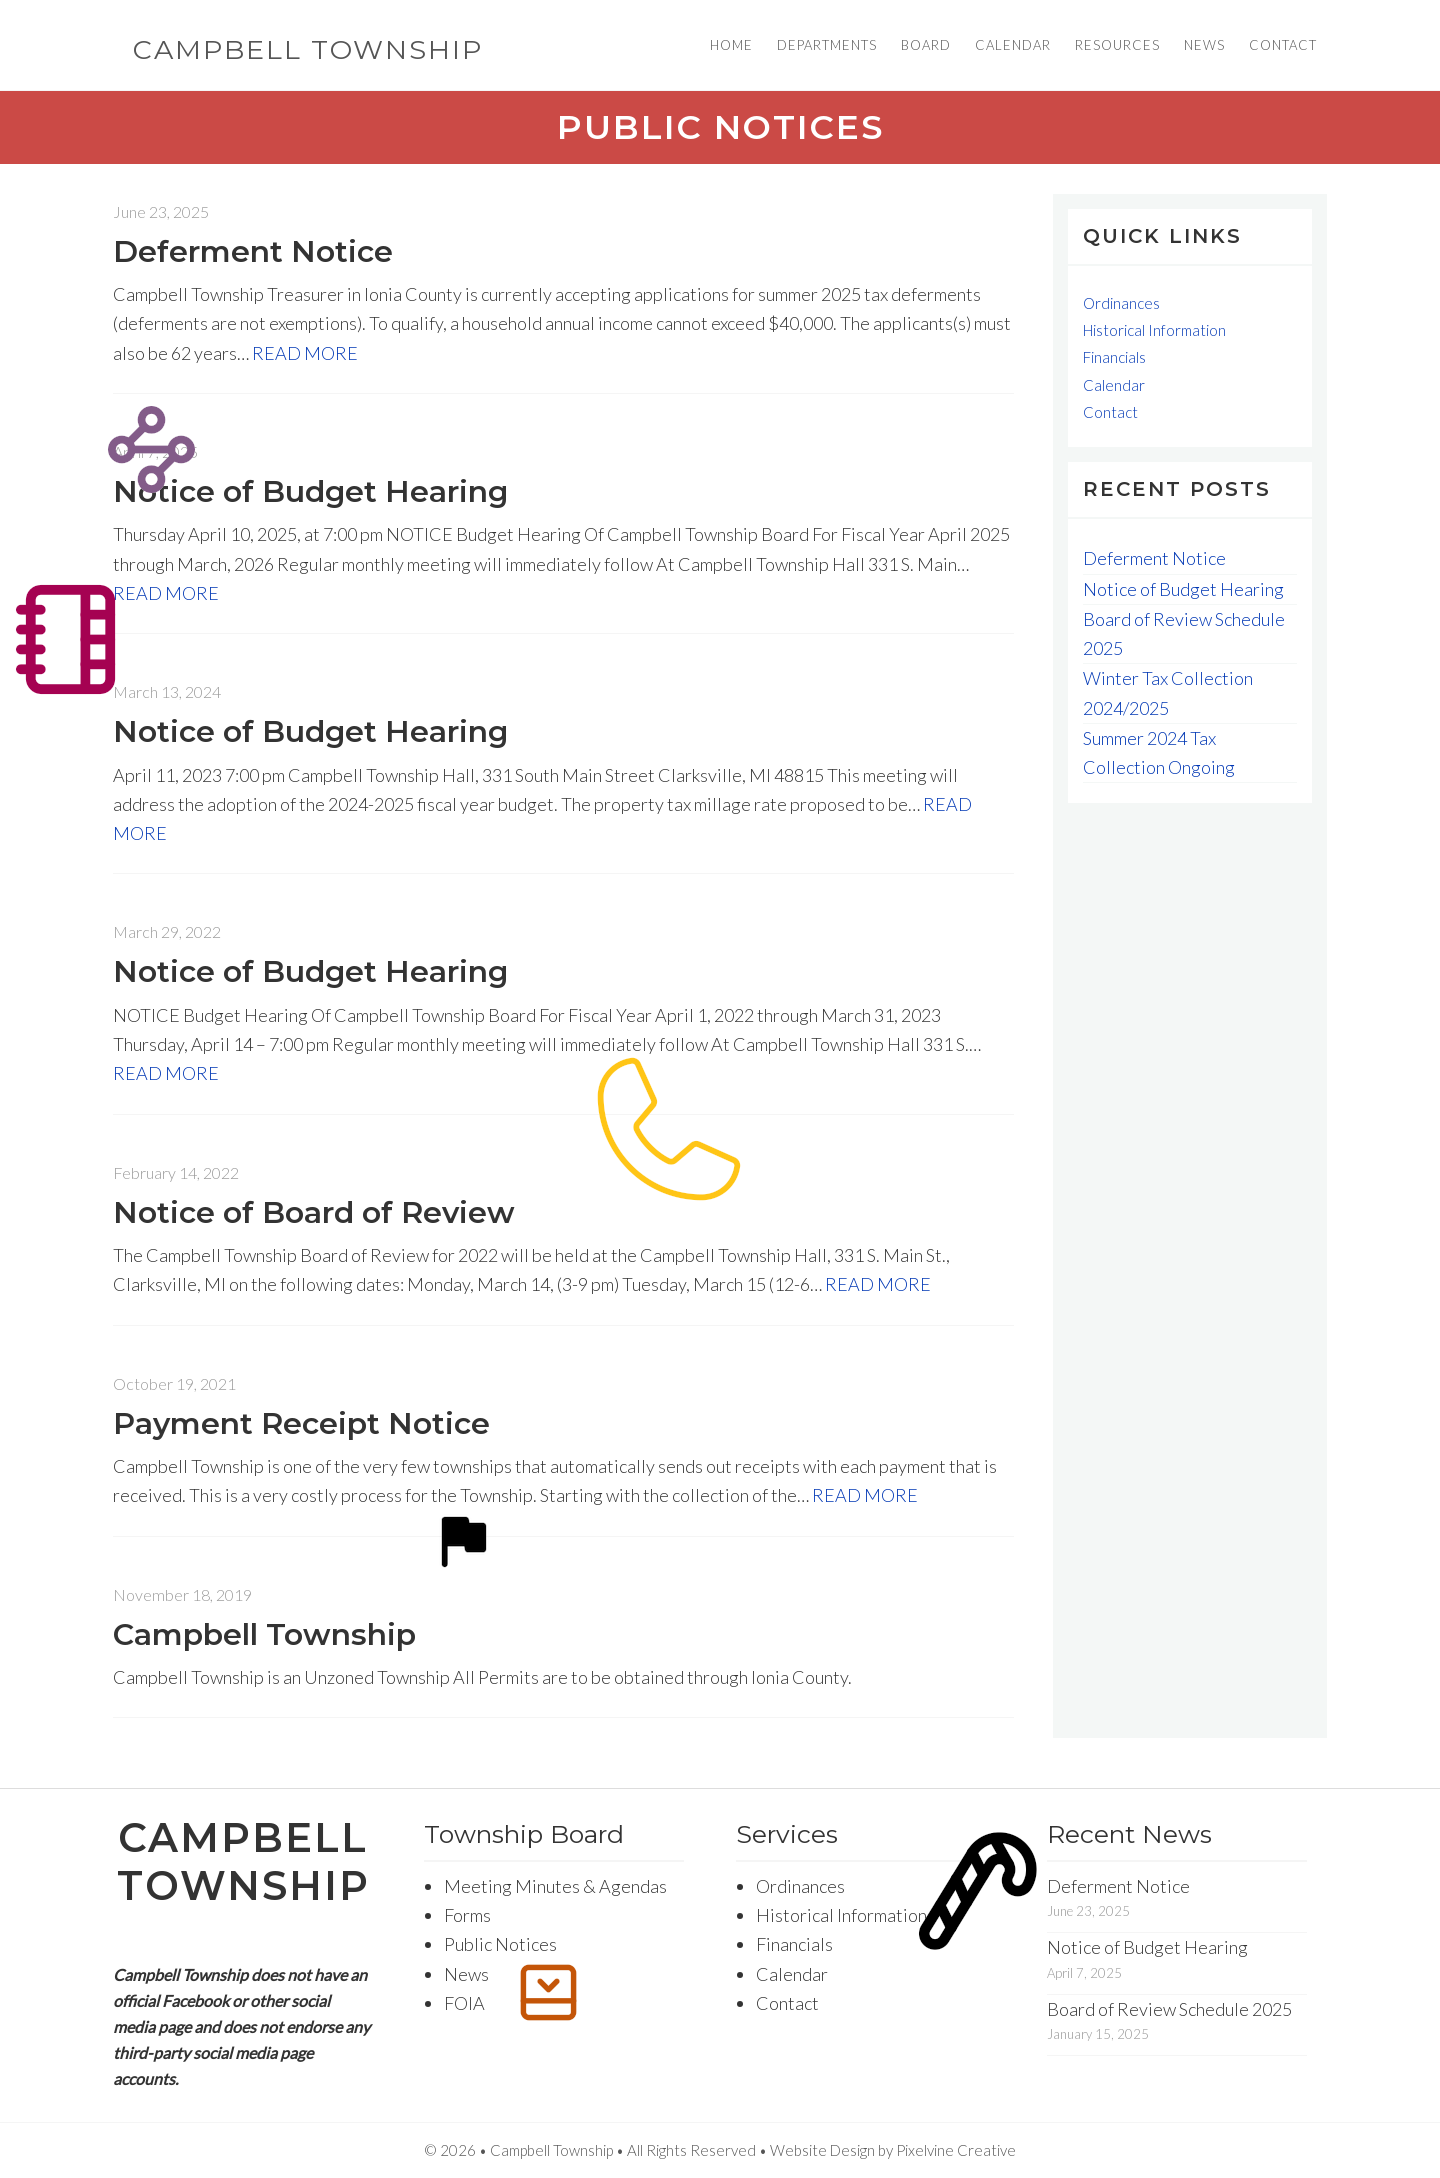  What do you see at coordinates (666, 1132) in the screenshot?
I see `make a phone call` at bounding box center [666, 1132].